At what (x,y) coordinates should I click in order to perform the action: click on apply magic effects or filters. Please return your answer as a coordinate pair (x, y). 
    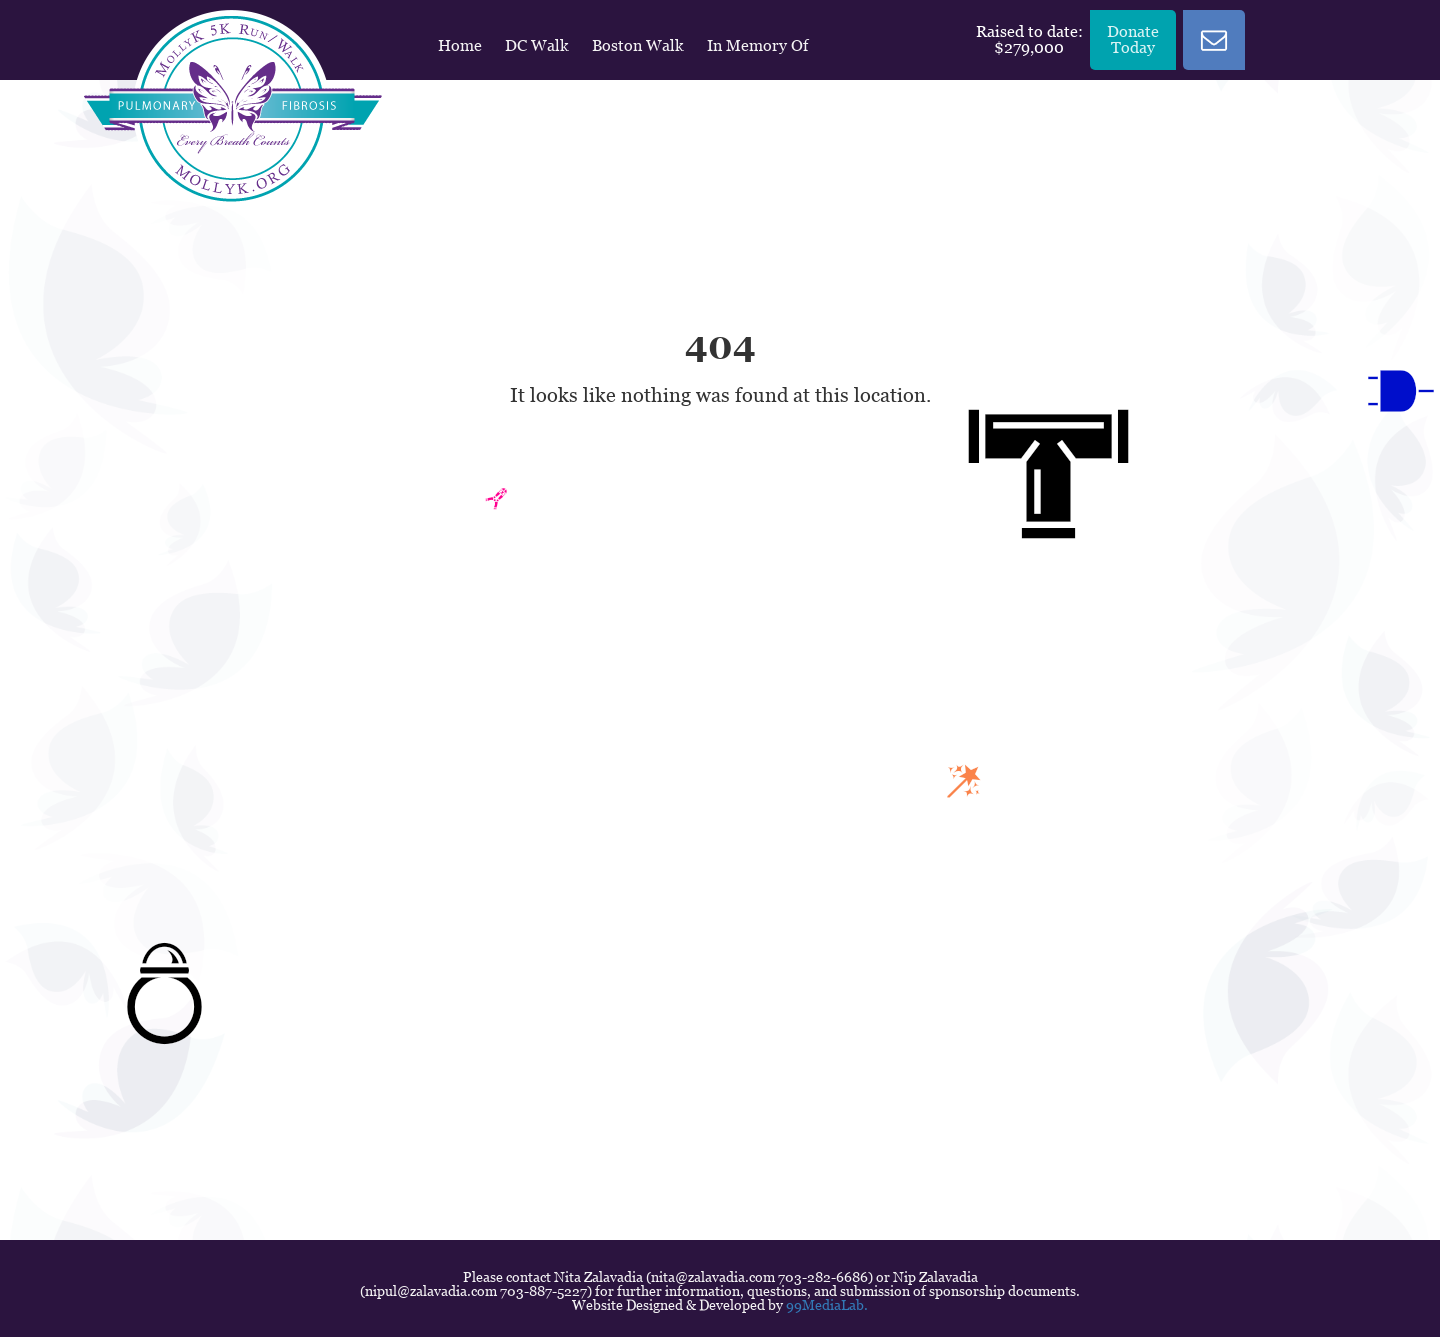
    Looking at the image, I should click on (964, 781).